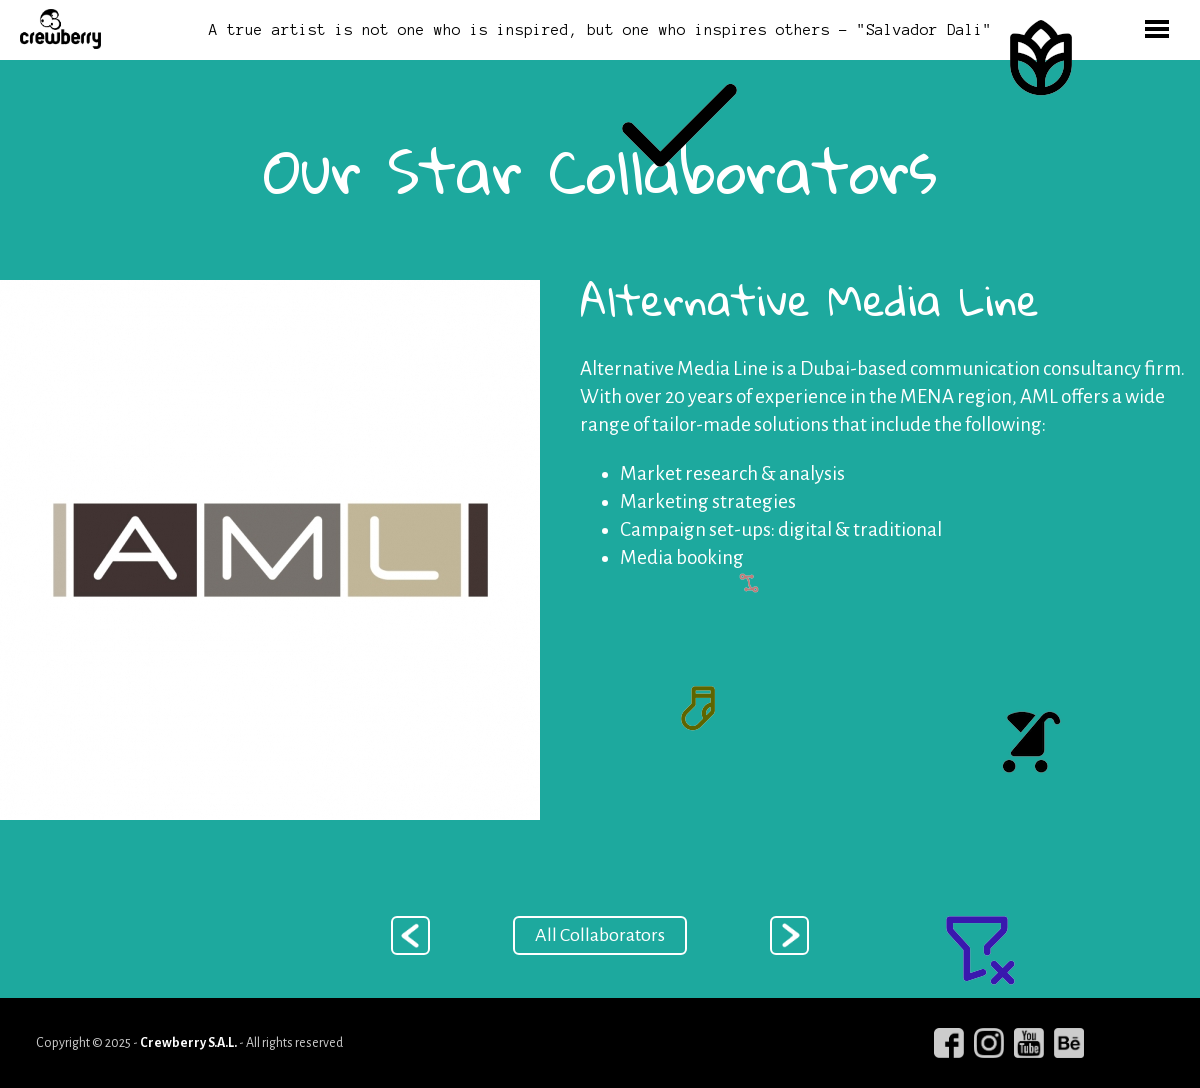 This screenshot has height=1088, width=1200. Describe the element at coordinates (679, 128) in the screenshot. I see `confirm or submit an action` at that location.